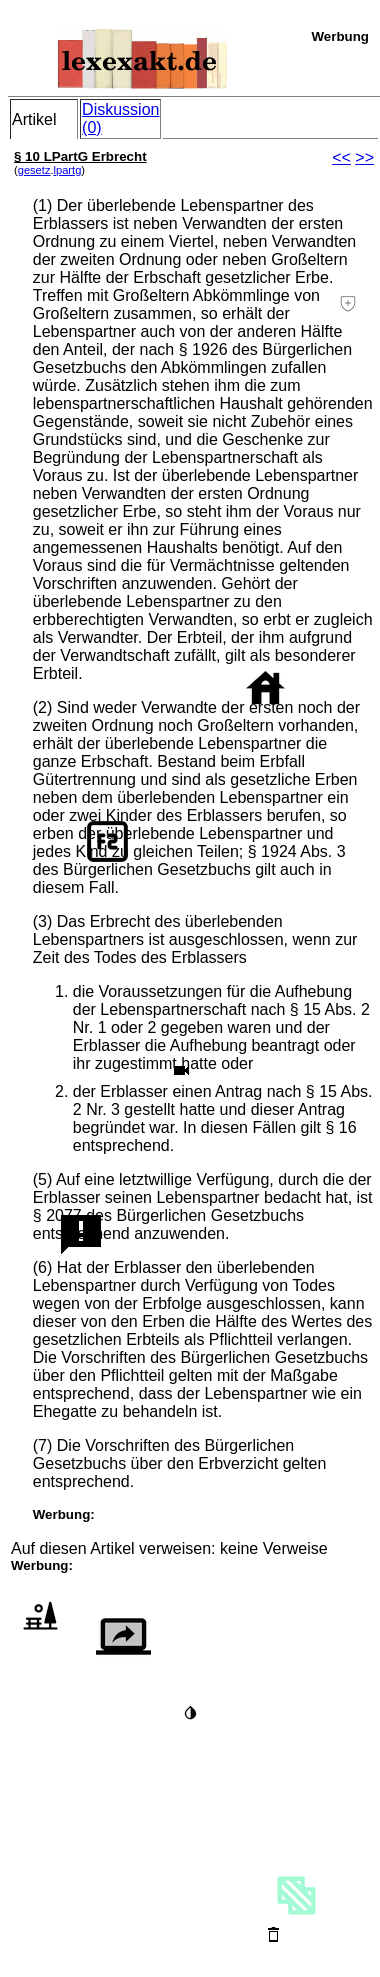 Image resolution: width=380 pixels, height=1977 pixels. What do you see at coordinates (40, 1617) in the screenshot?
I see `view nearby parks or green spaces` at bounding box center [40, 1617].